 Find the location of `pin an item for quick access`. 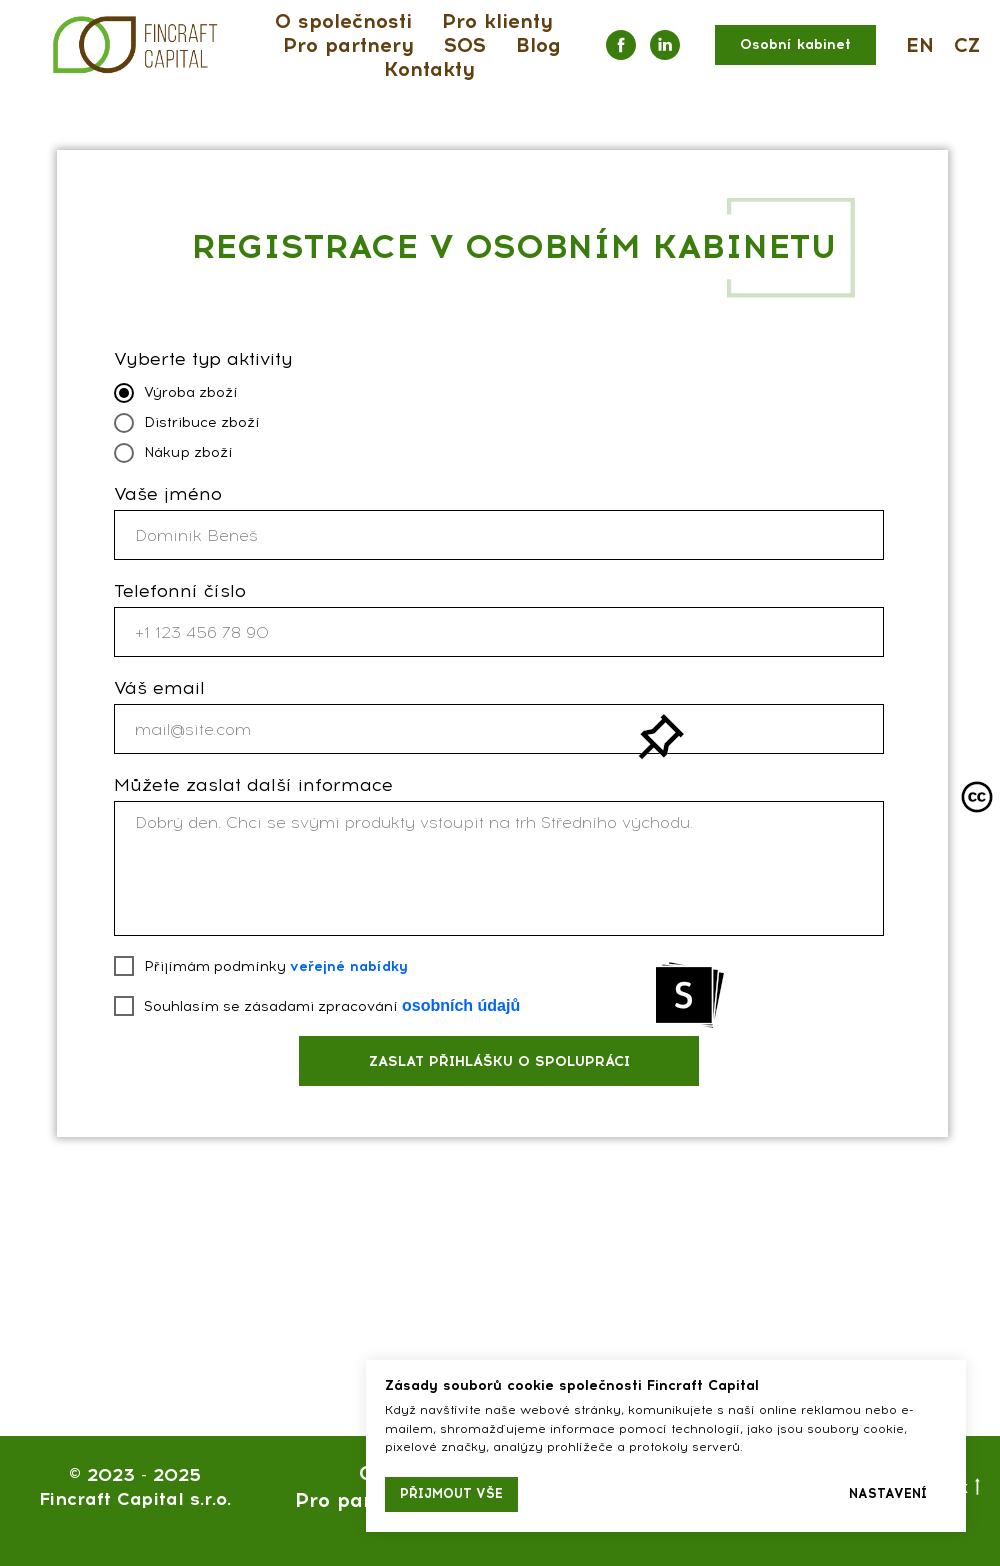

pin an item for quick access is located at coordinates (659, 738).